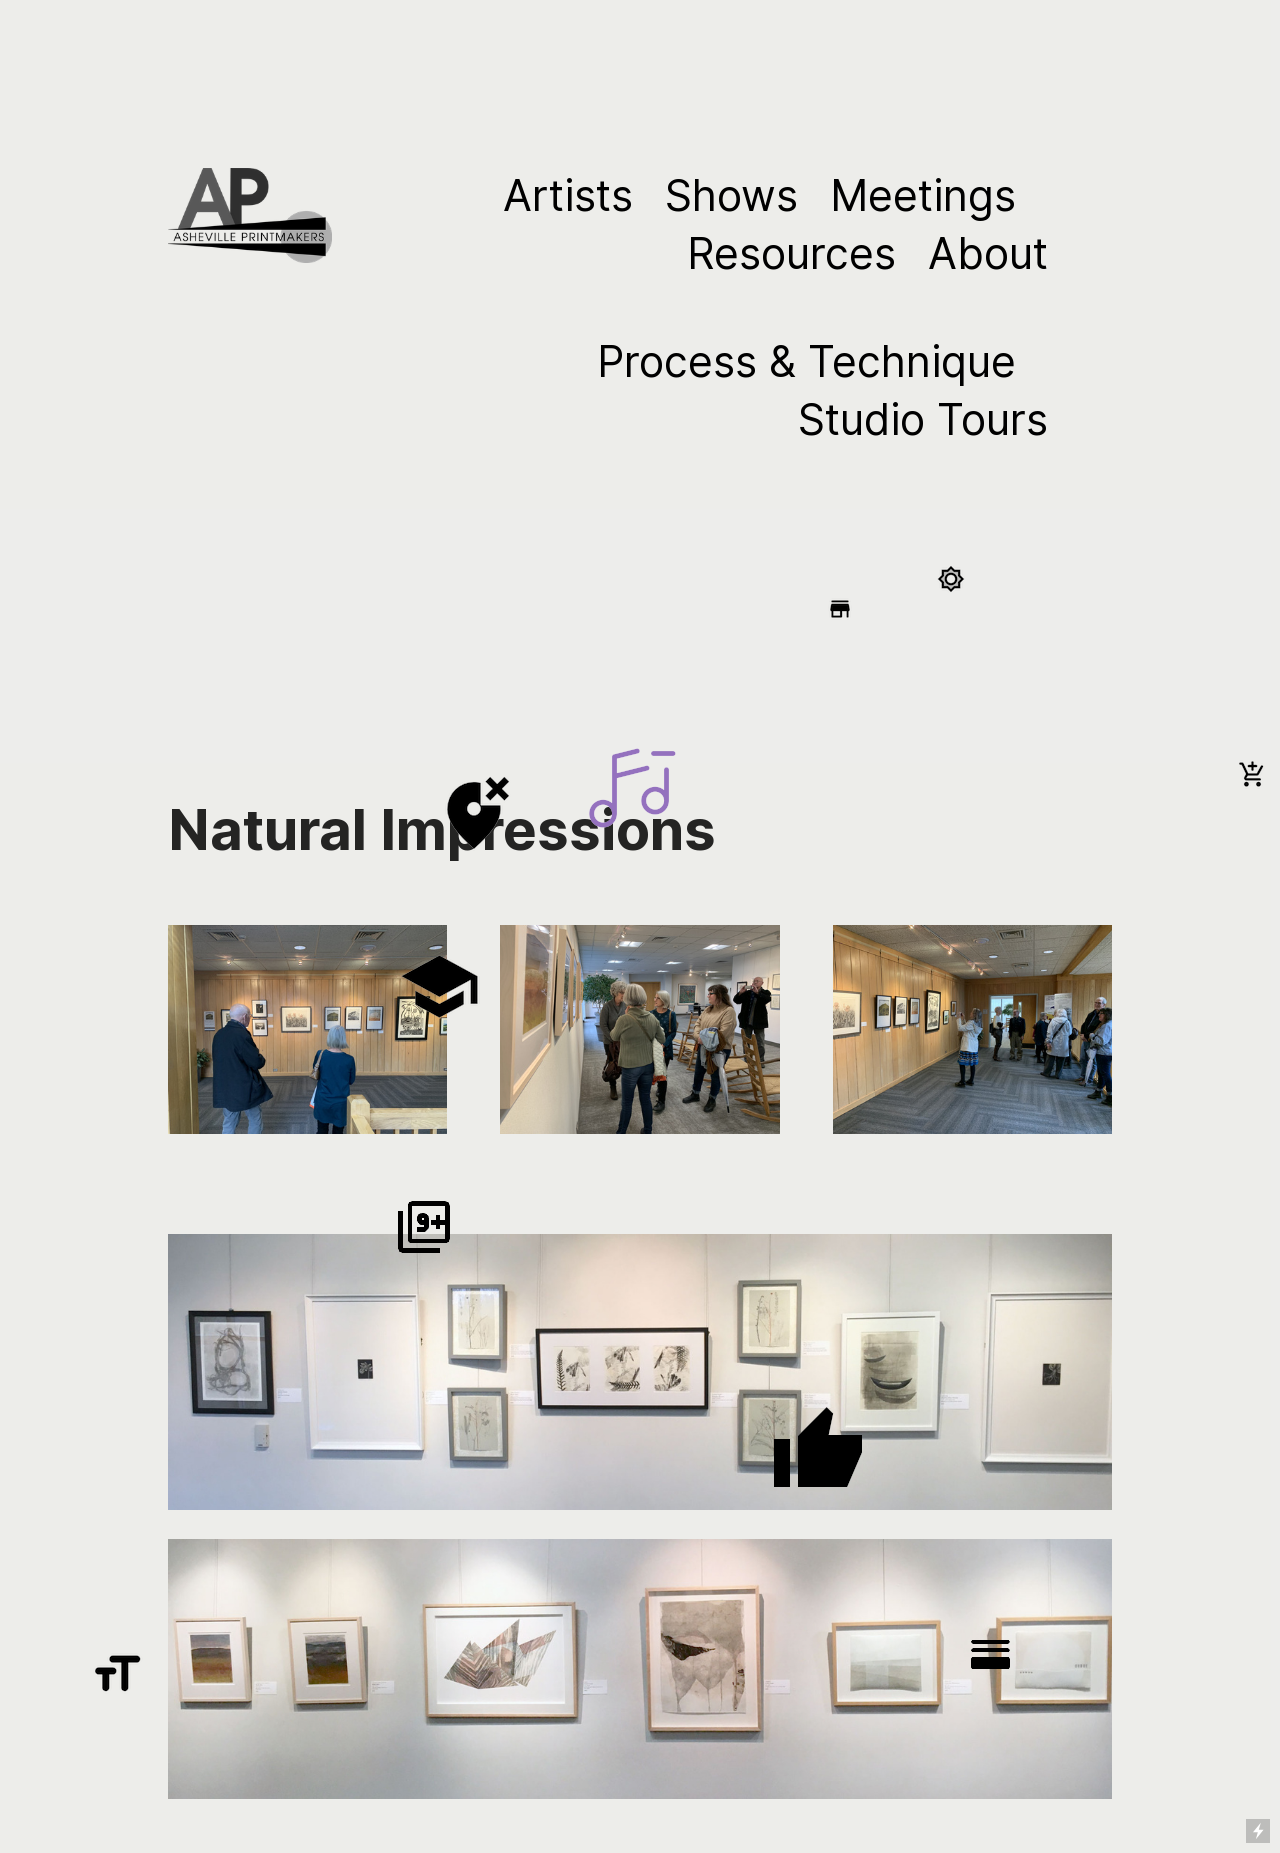 The width and height of the screenshot is (1280, 1853). What do you see at coordinates (116, 1674) in the screenshot?
I see `adjust text size settings` at bounding box center [116, 1674].